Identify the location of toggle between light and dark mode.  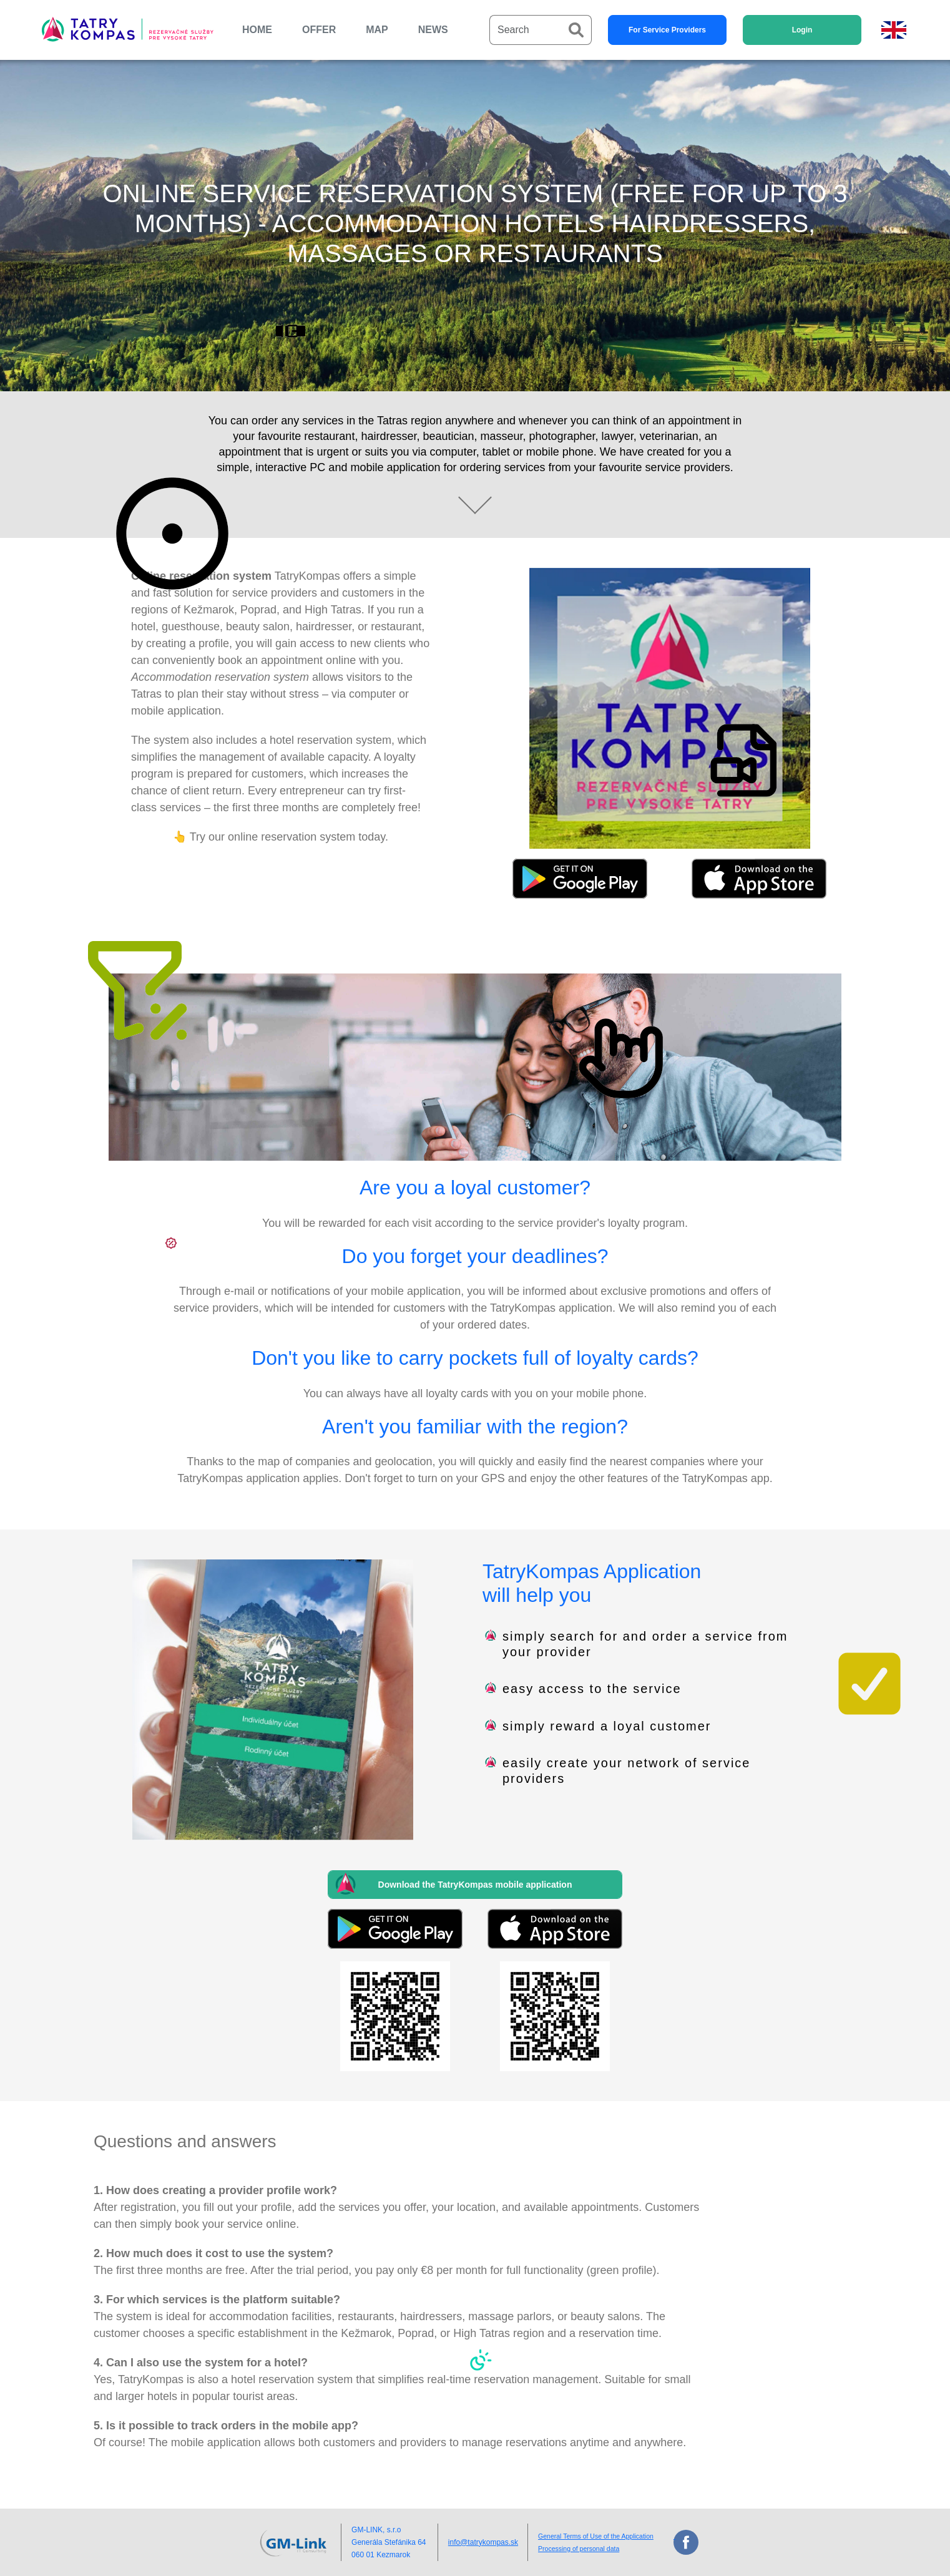
(480, 2360).